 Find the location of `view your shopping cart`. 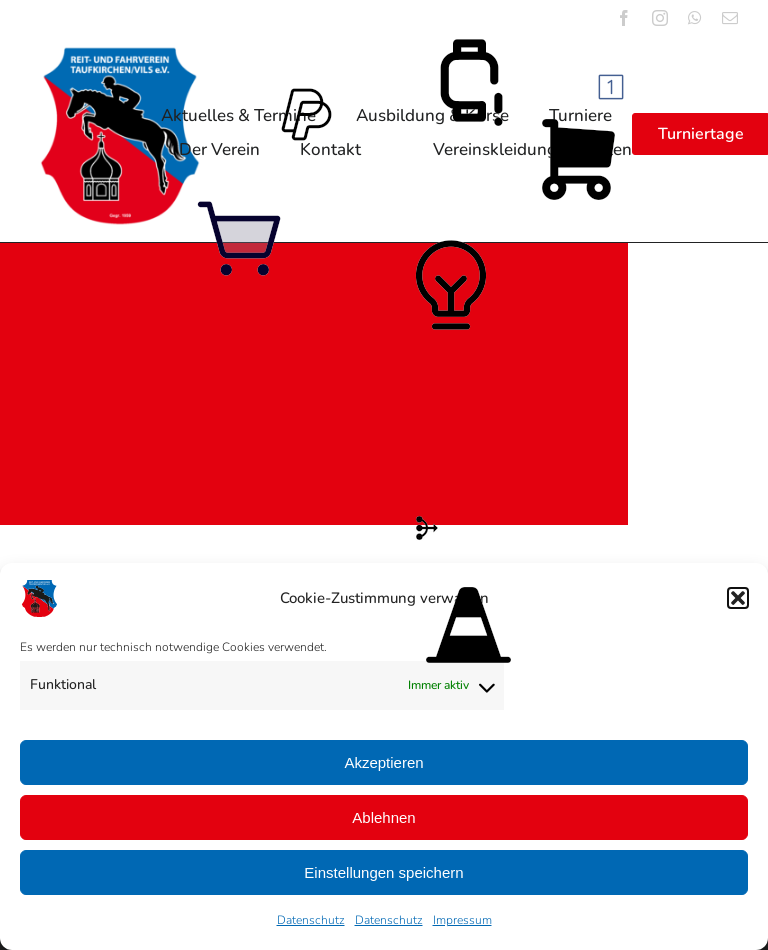

view your shopping cart is located at coordinates (578, 159).